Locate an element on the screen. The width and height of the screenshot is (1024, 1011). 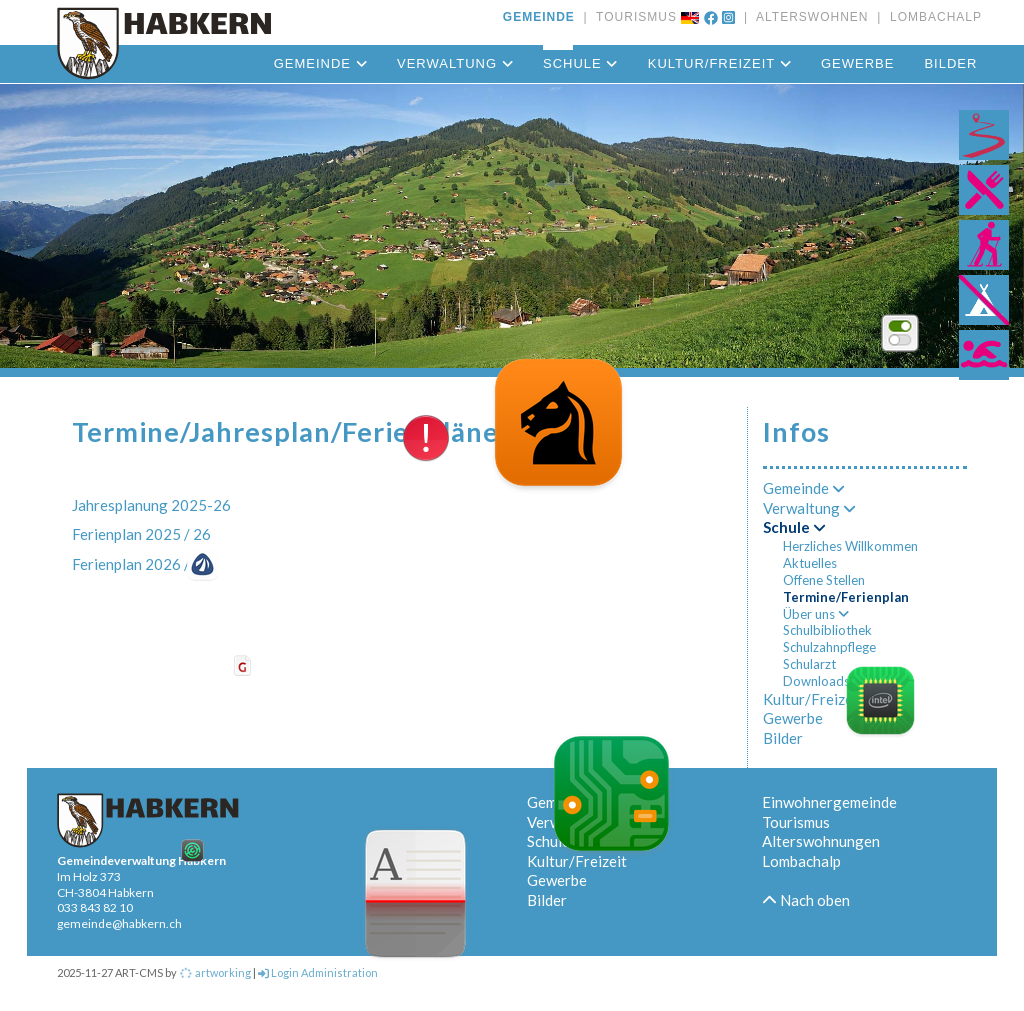
a g-code file for 3D printing or CNC machining is located at coordinates (242, 665).